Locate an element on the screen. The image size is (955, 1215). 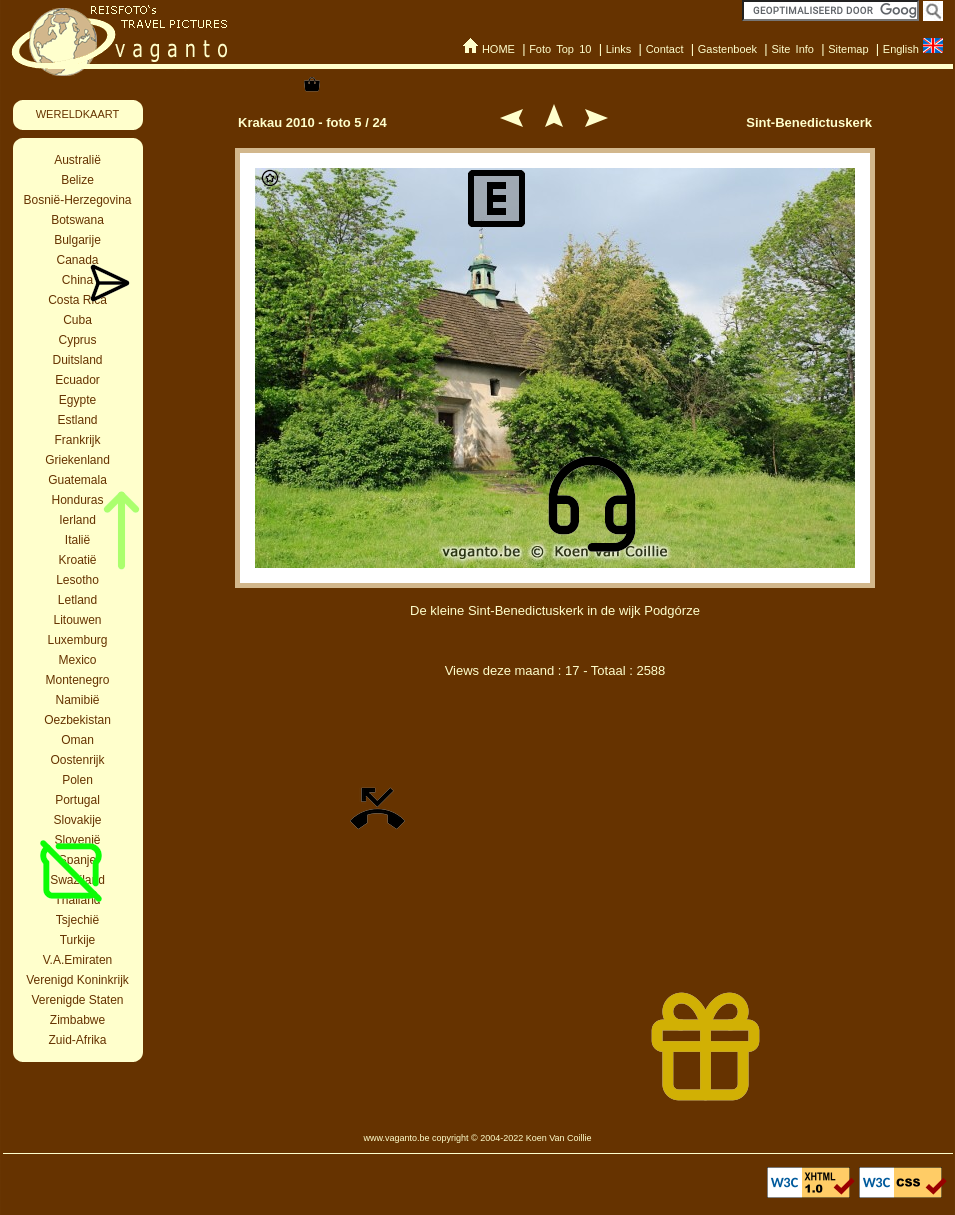
indicates explicit content warning is located at coordinates (496, 198).